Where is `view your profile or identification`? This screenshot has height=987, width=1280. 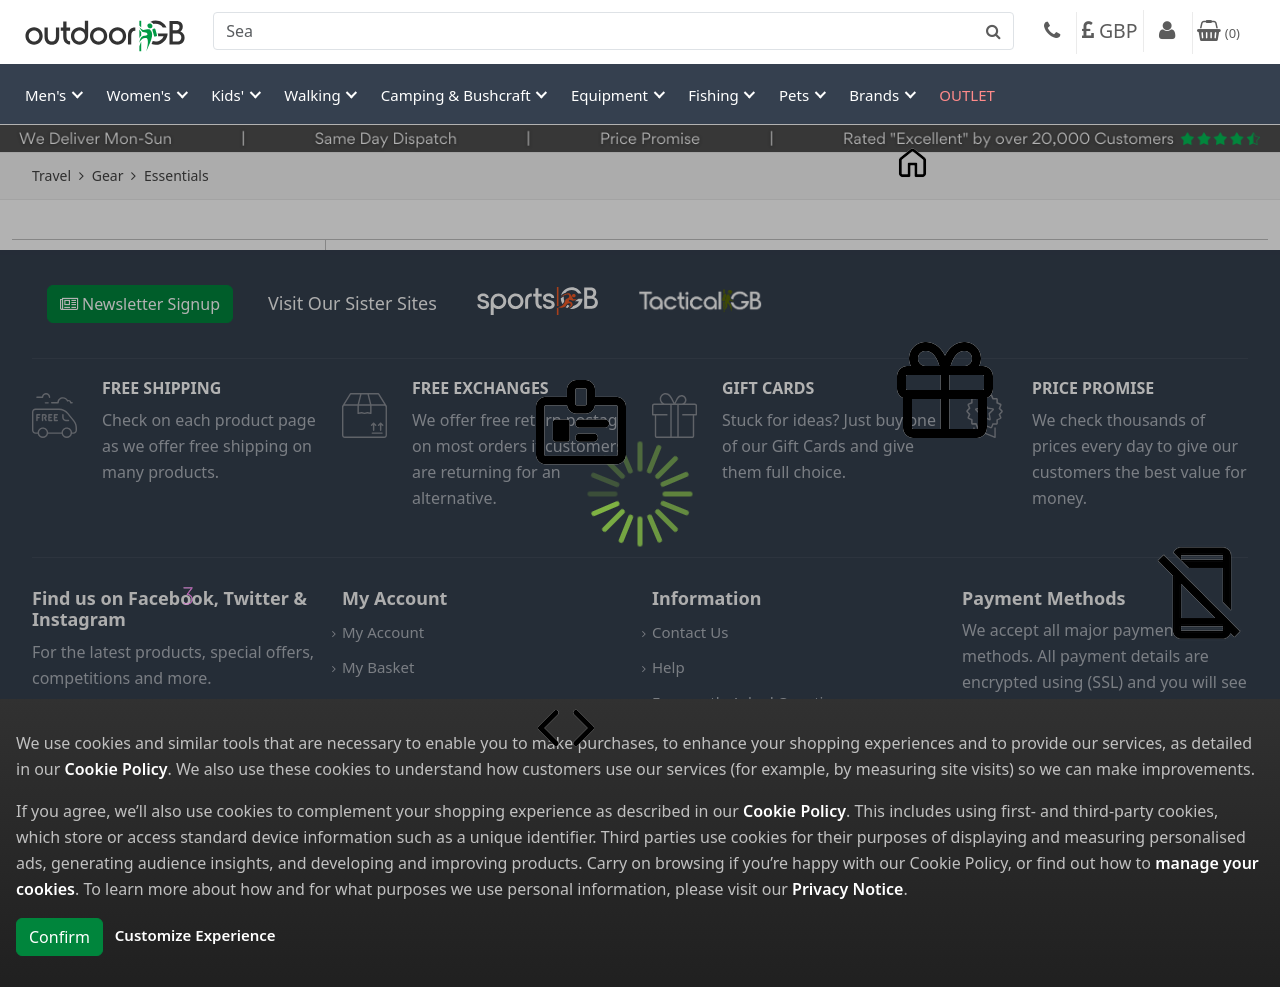
view your profile or identification is located at coordinates (581, 425).